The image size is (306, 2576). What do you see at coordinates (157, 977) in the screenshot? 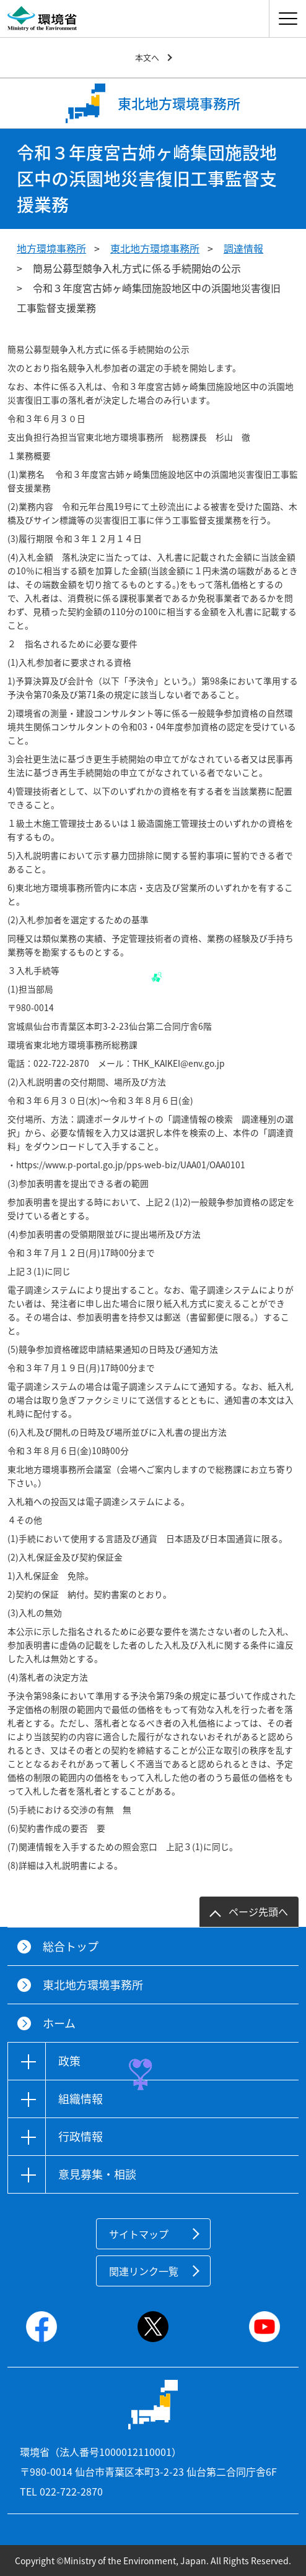
I see `select a card from your hand` at bounding box center [157, 977].